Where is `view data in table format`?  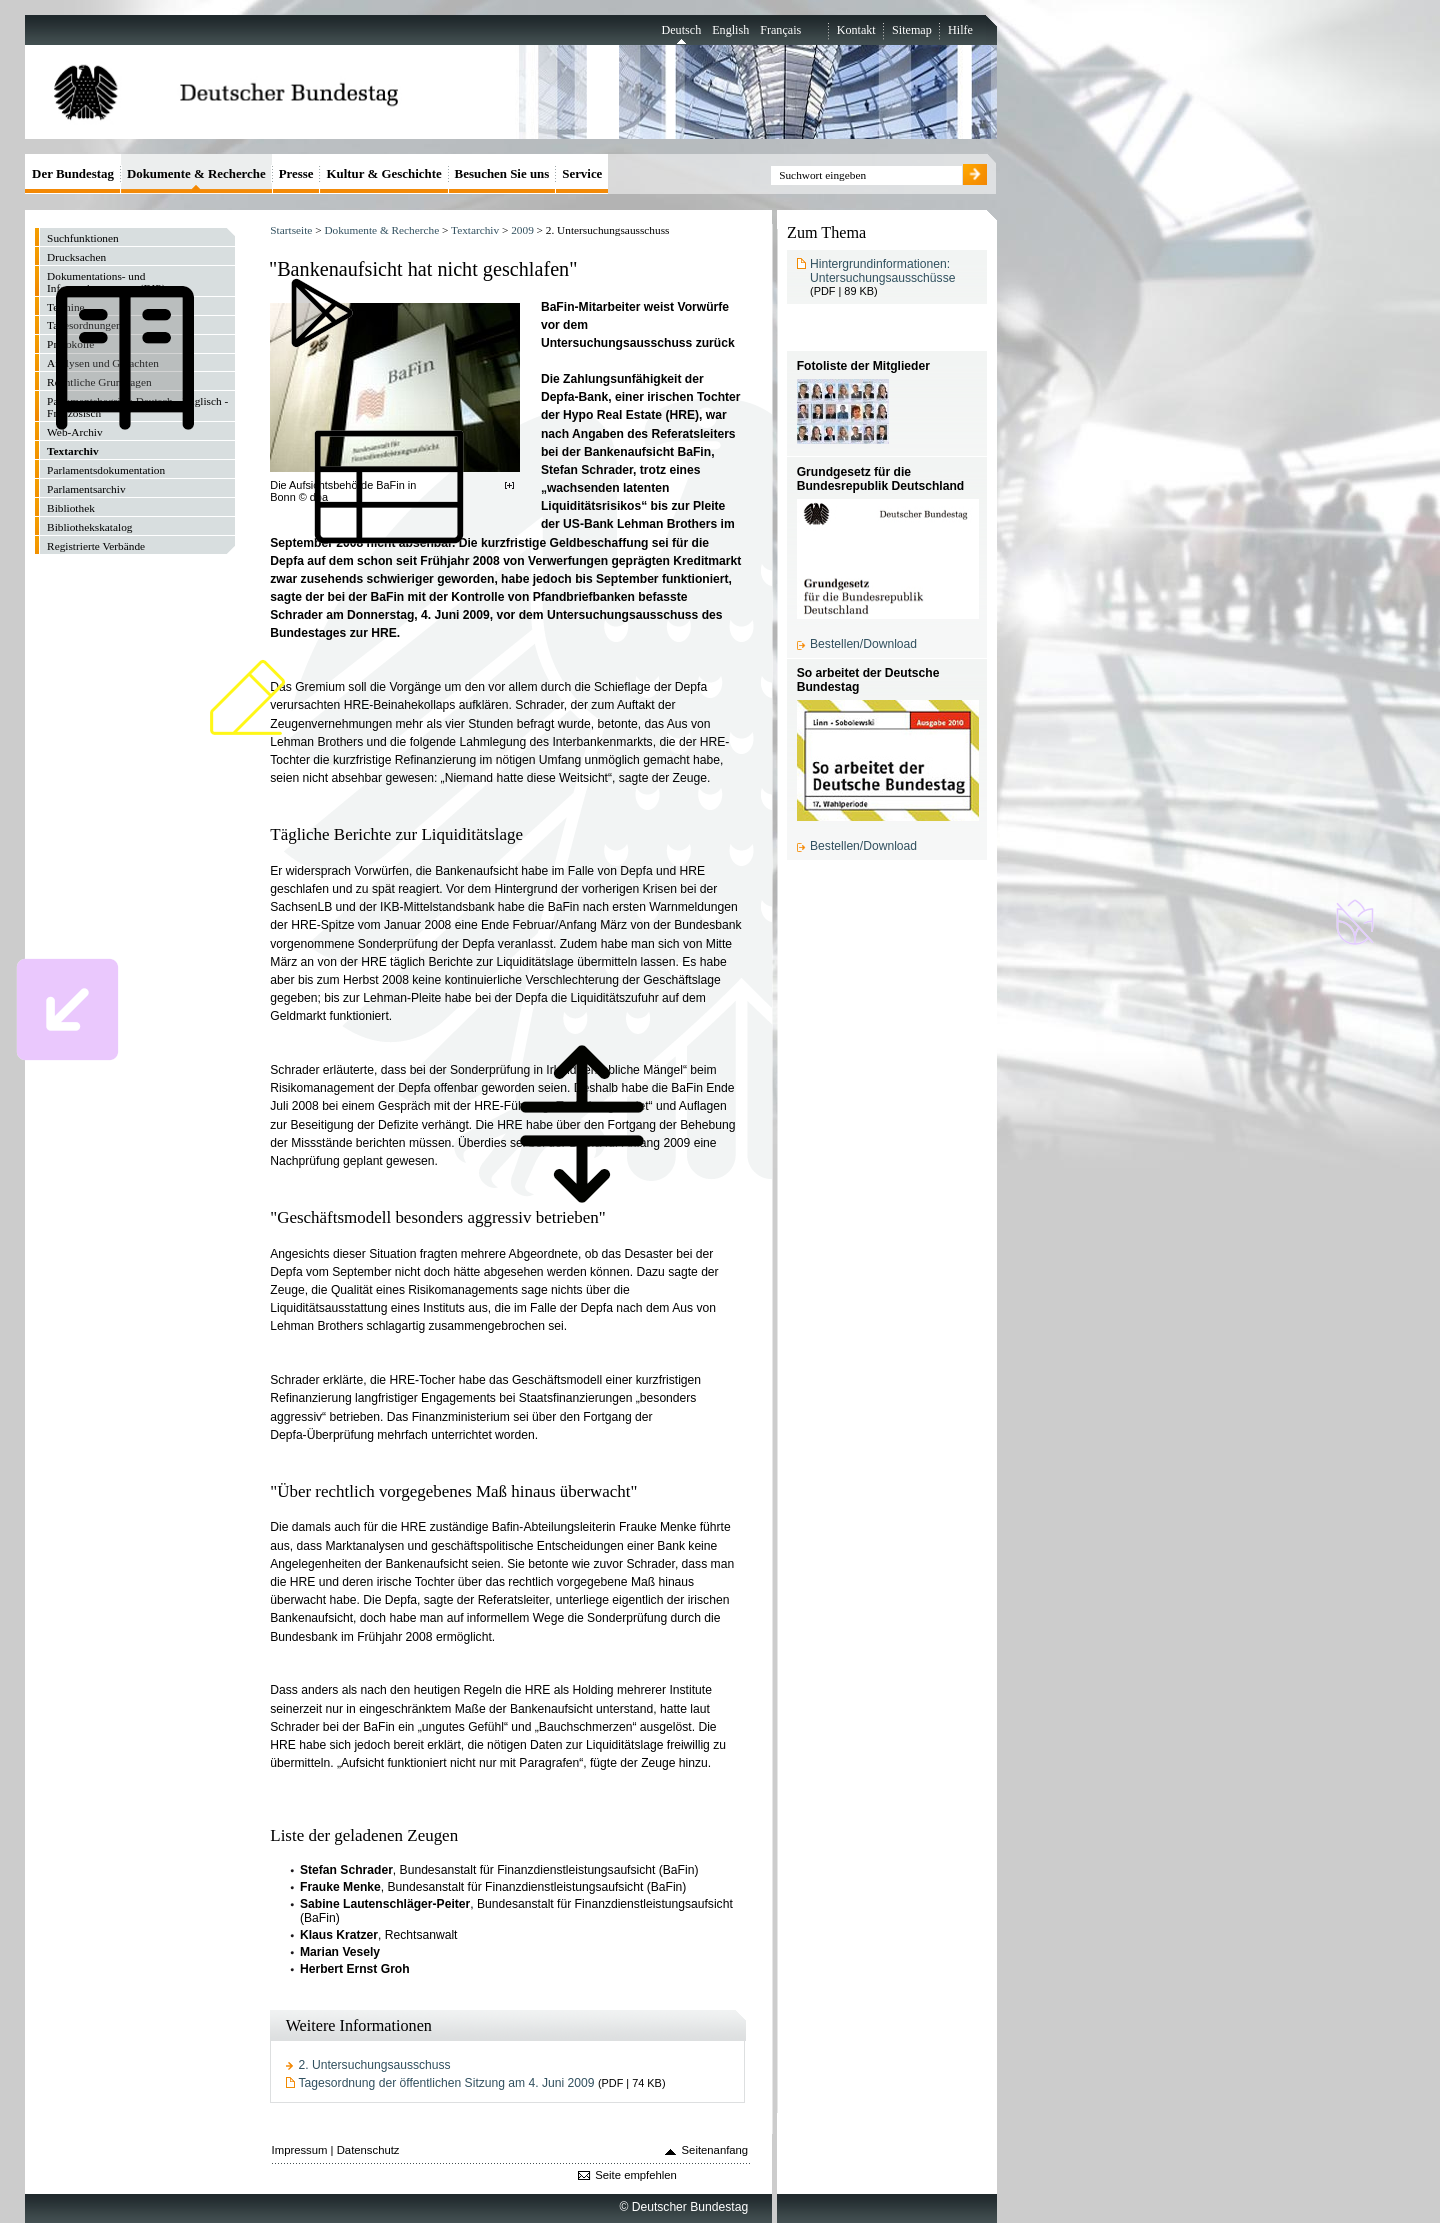
view data in table format is located at coordinates (389, 487).